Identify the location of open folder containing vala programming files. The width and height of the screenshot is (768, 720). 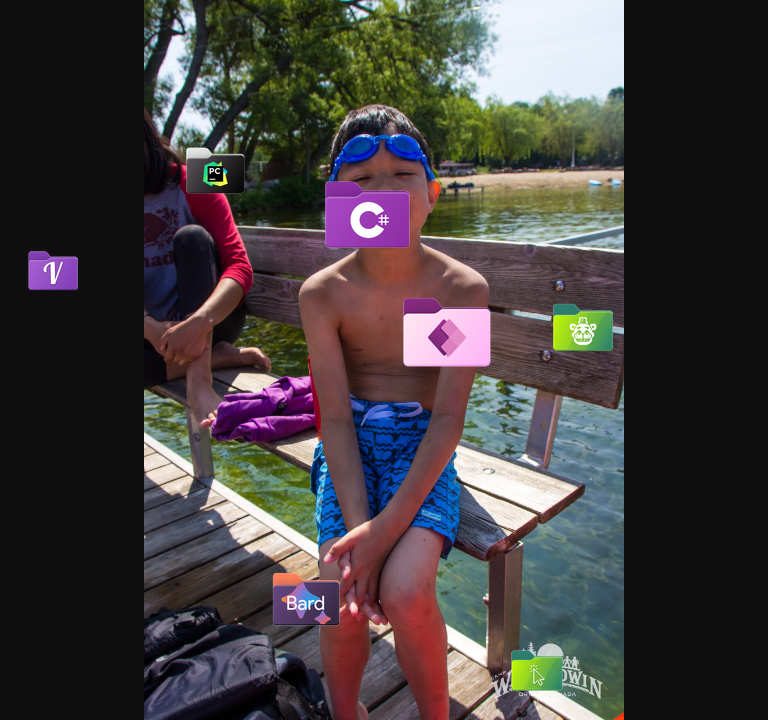
(53, 272).